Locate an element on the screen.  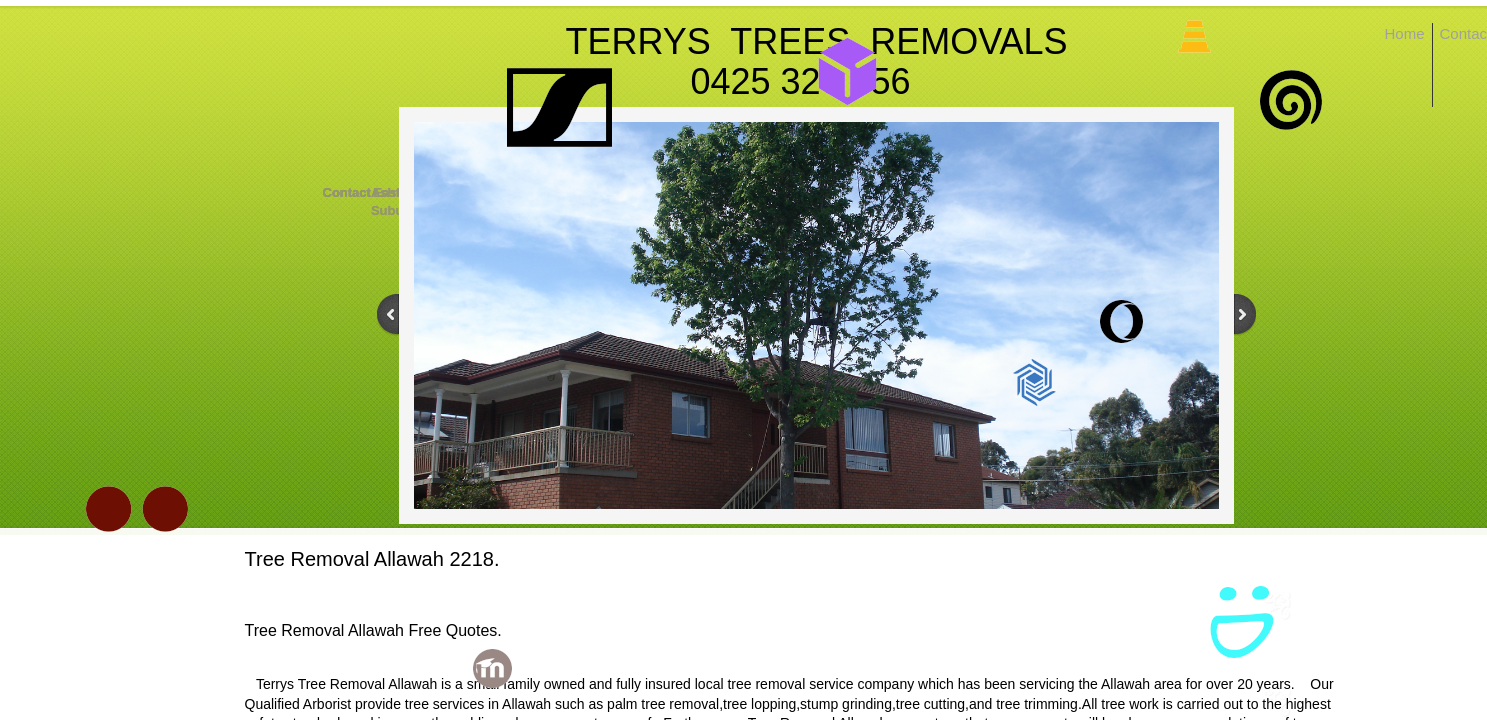
DPD parcel delivery service logo is located at coordinates (847, 71).